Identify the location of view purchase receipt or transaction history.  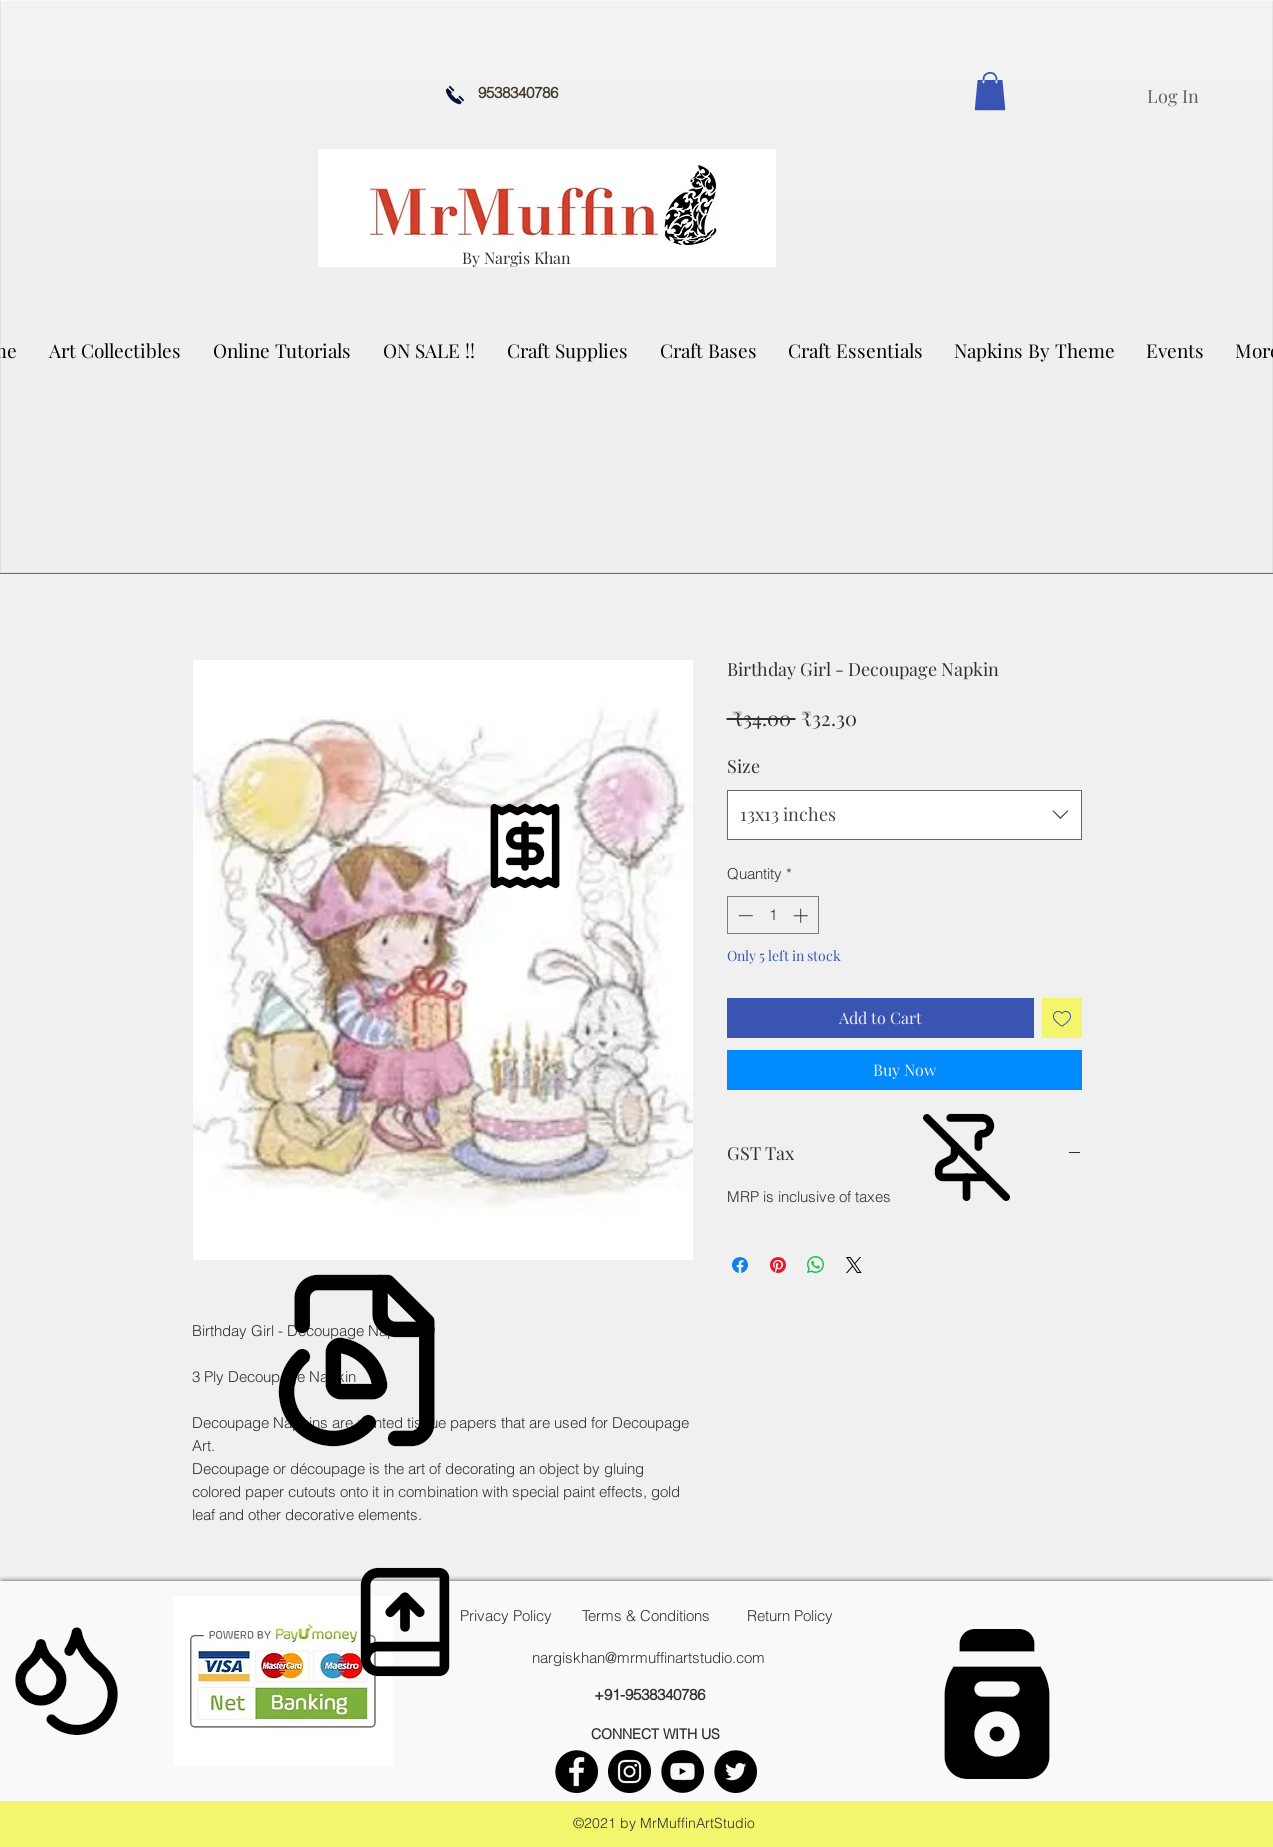
(525, 846).